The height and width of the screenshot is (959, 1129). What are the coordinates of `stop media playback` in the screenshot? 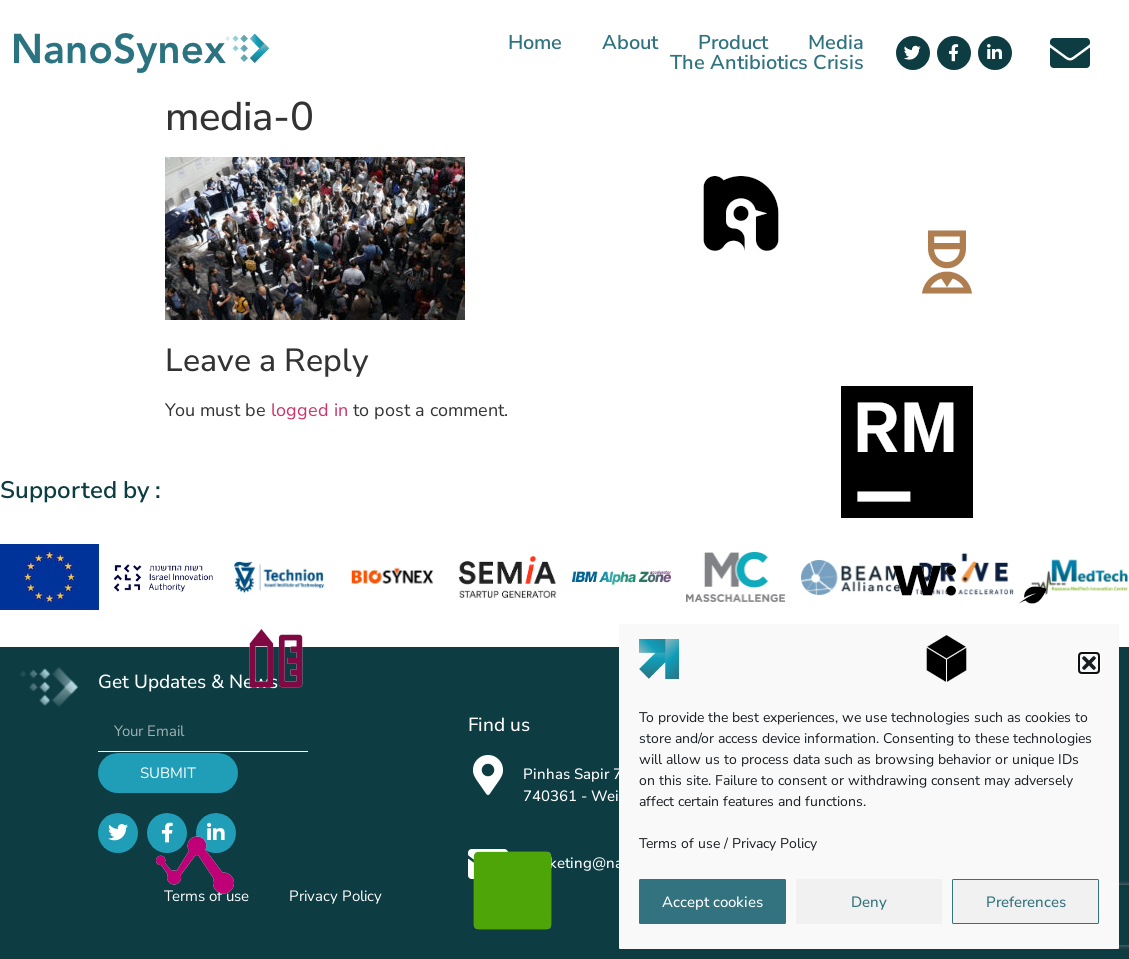 It's located at (512, 890).